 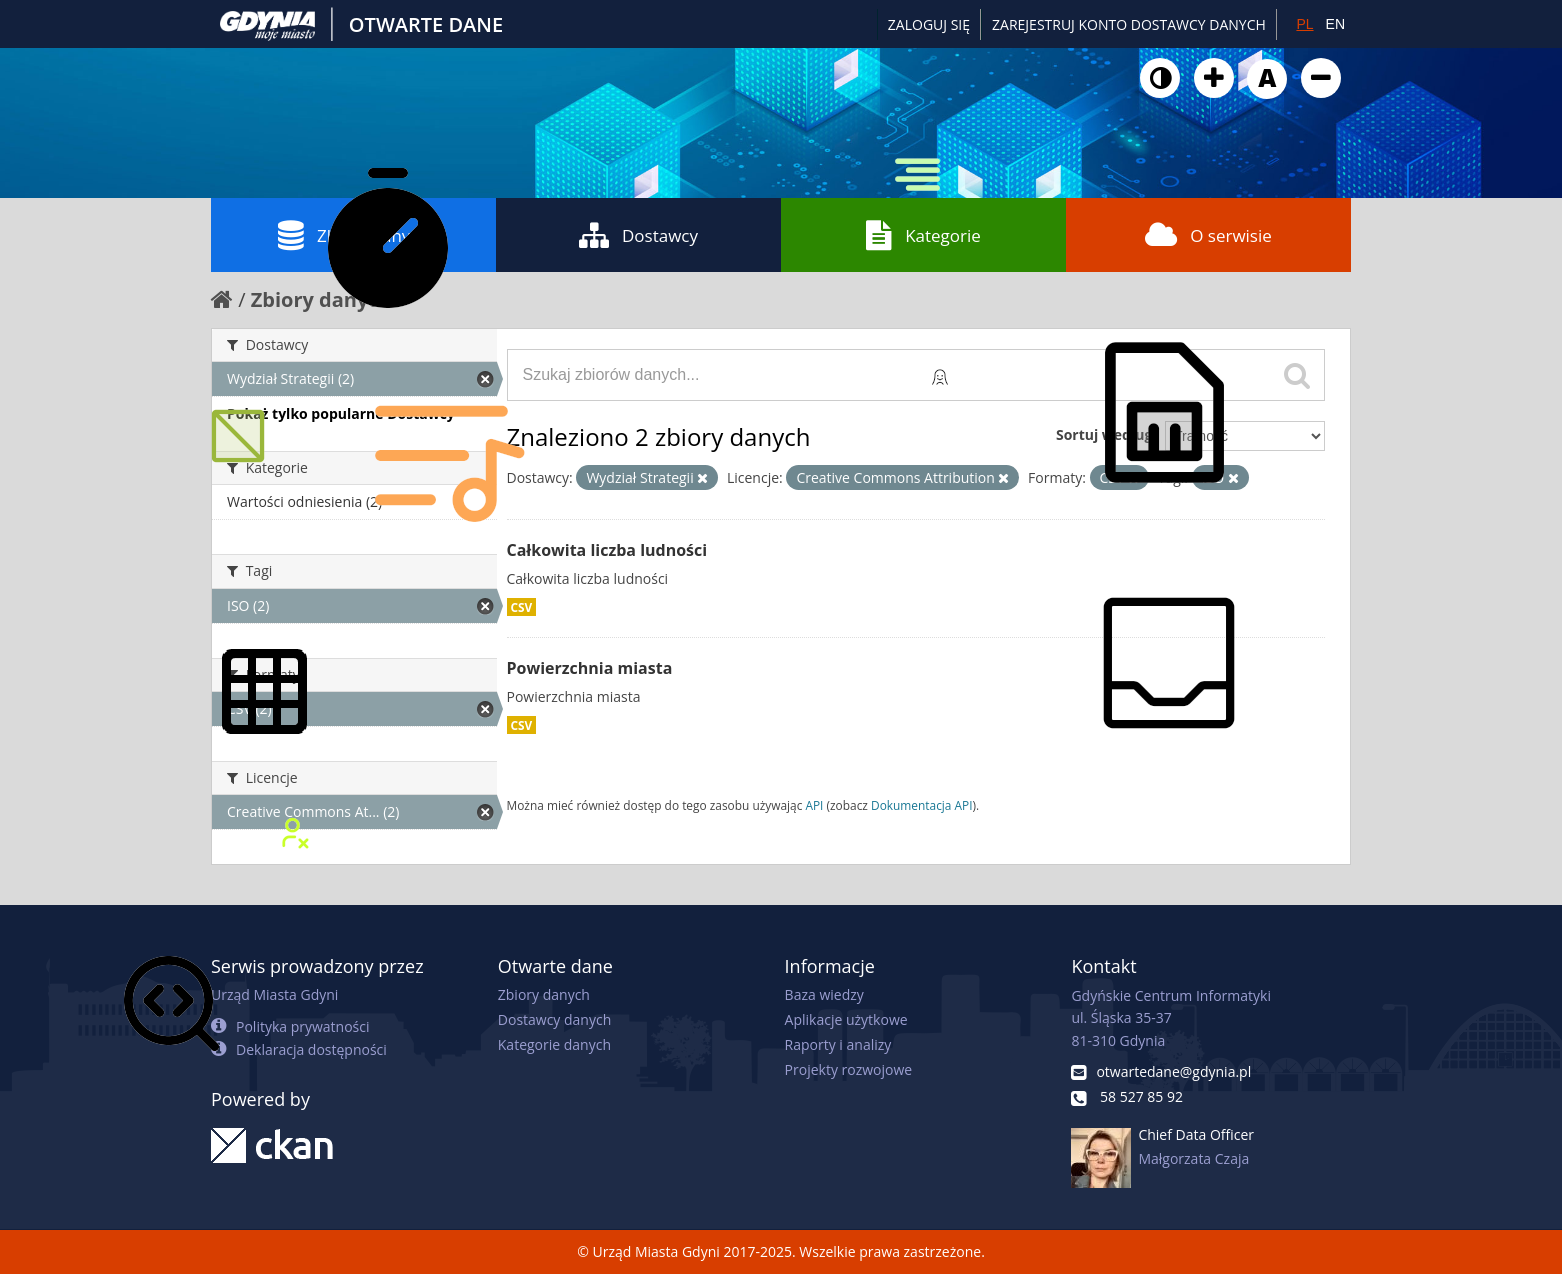 I want to click on set a countdown timer, so click(x=388, y=243).